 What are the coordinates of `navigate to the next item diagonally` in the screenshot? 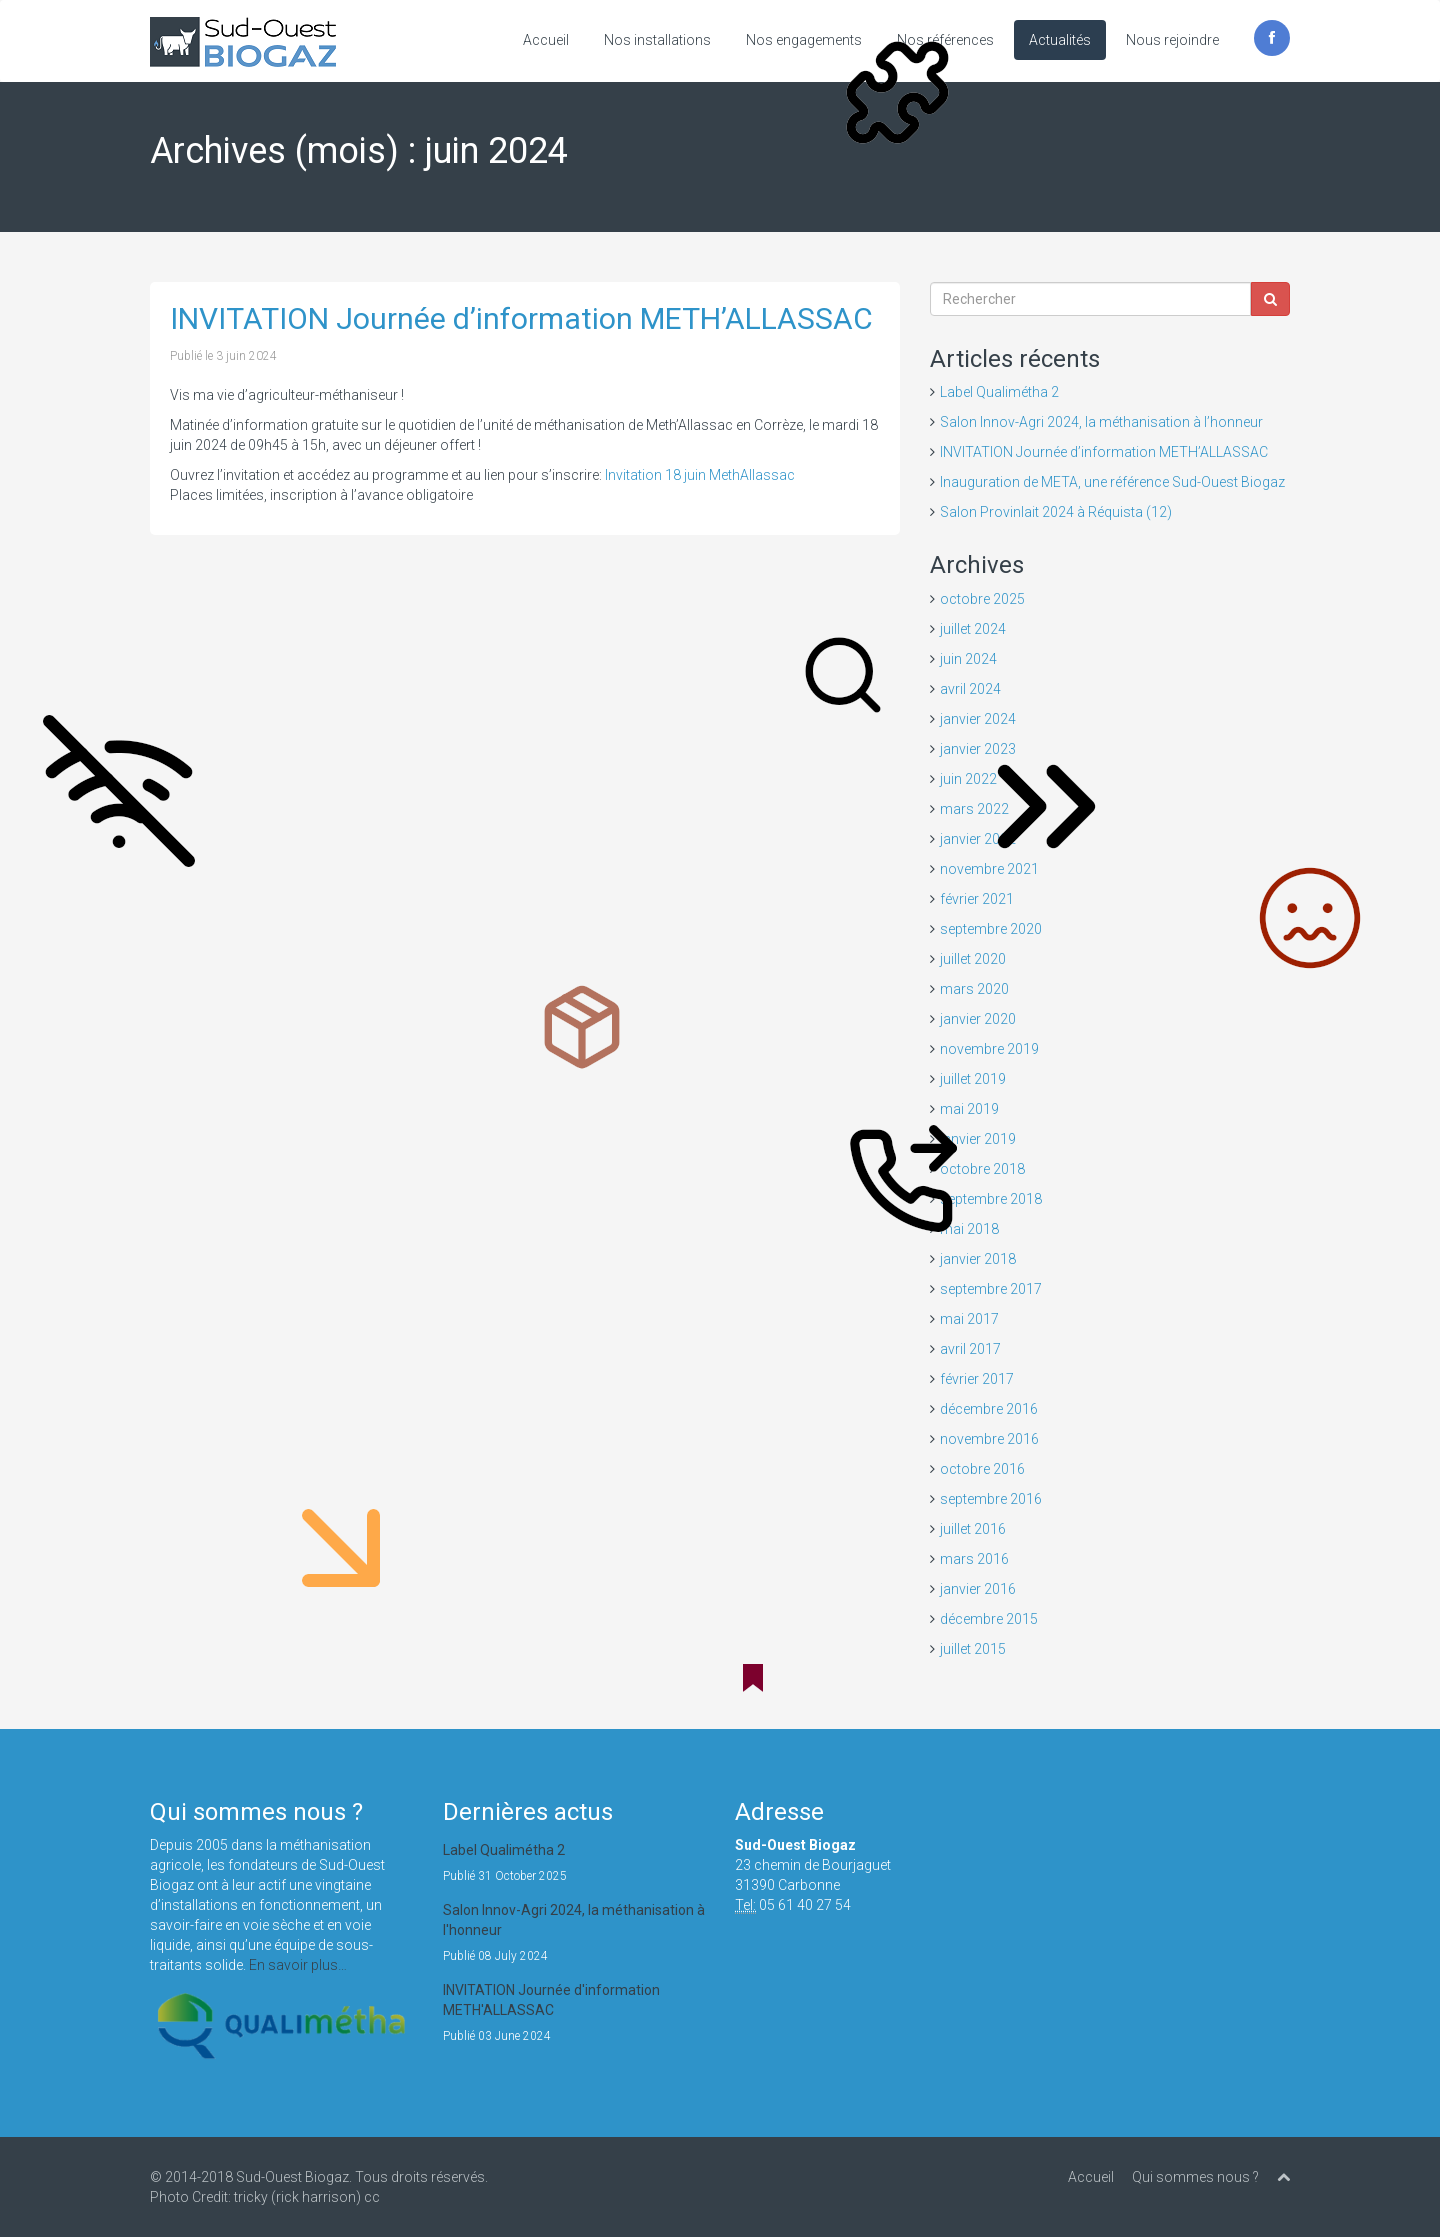 It's located at (341, 1548).